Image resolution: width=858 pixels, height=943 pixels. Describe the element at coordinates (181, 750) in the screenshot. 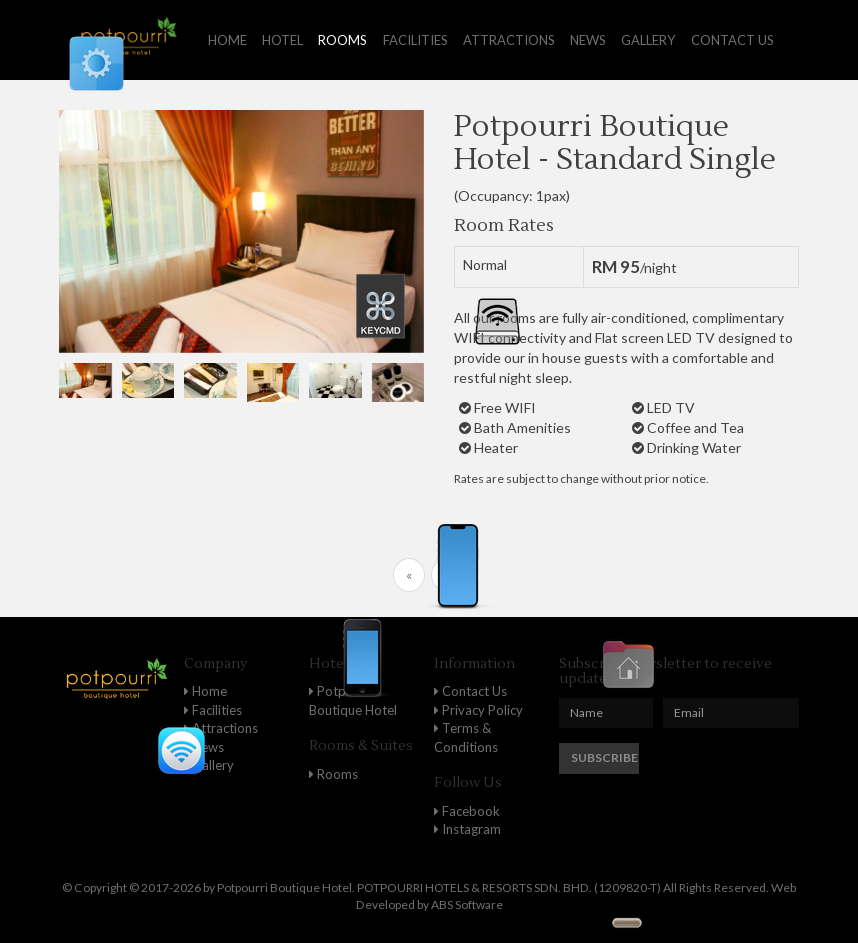

I see `open AirPort Utility to manage wireless network settings` at that location.